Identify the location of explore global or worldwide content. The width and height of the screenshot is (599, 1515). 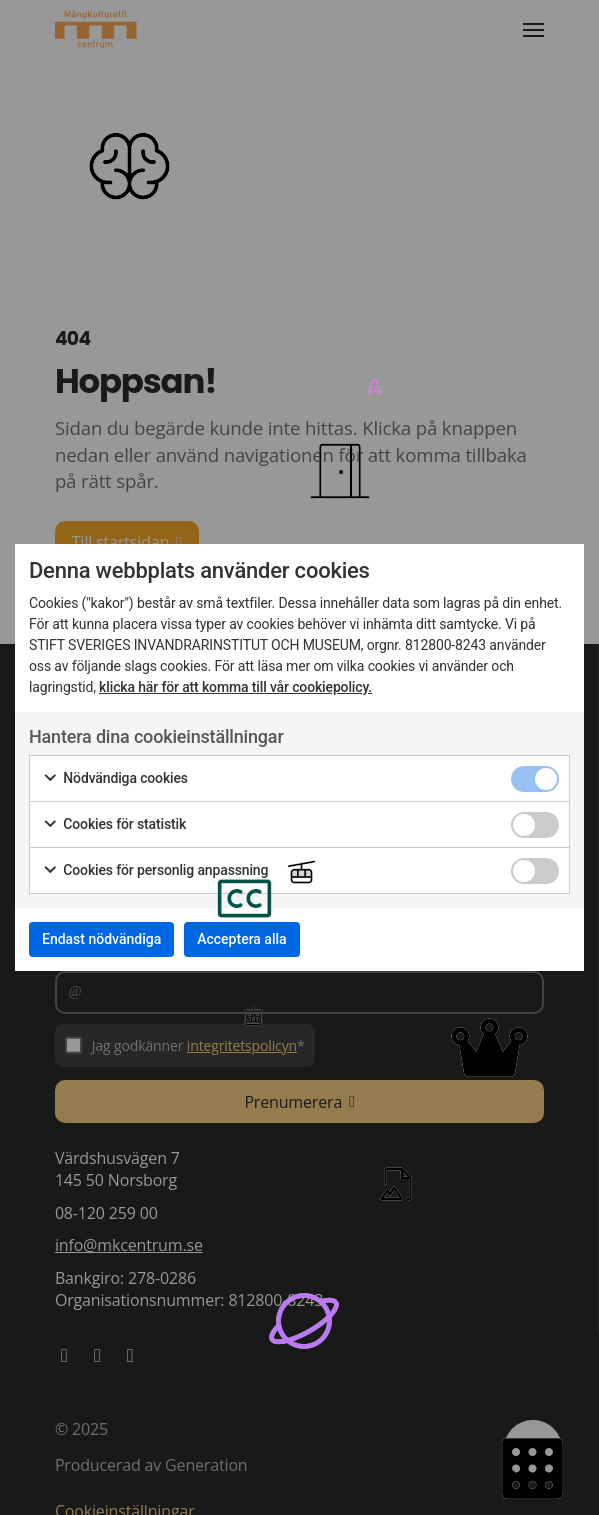
(304, 1321).